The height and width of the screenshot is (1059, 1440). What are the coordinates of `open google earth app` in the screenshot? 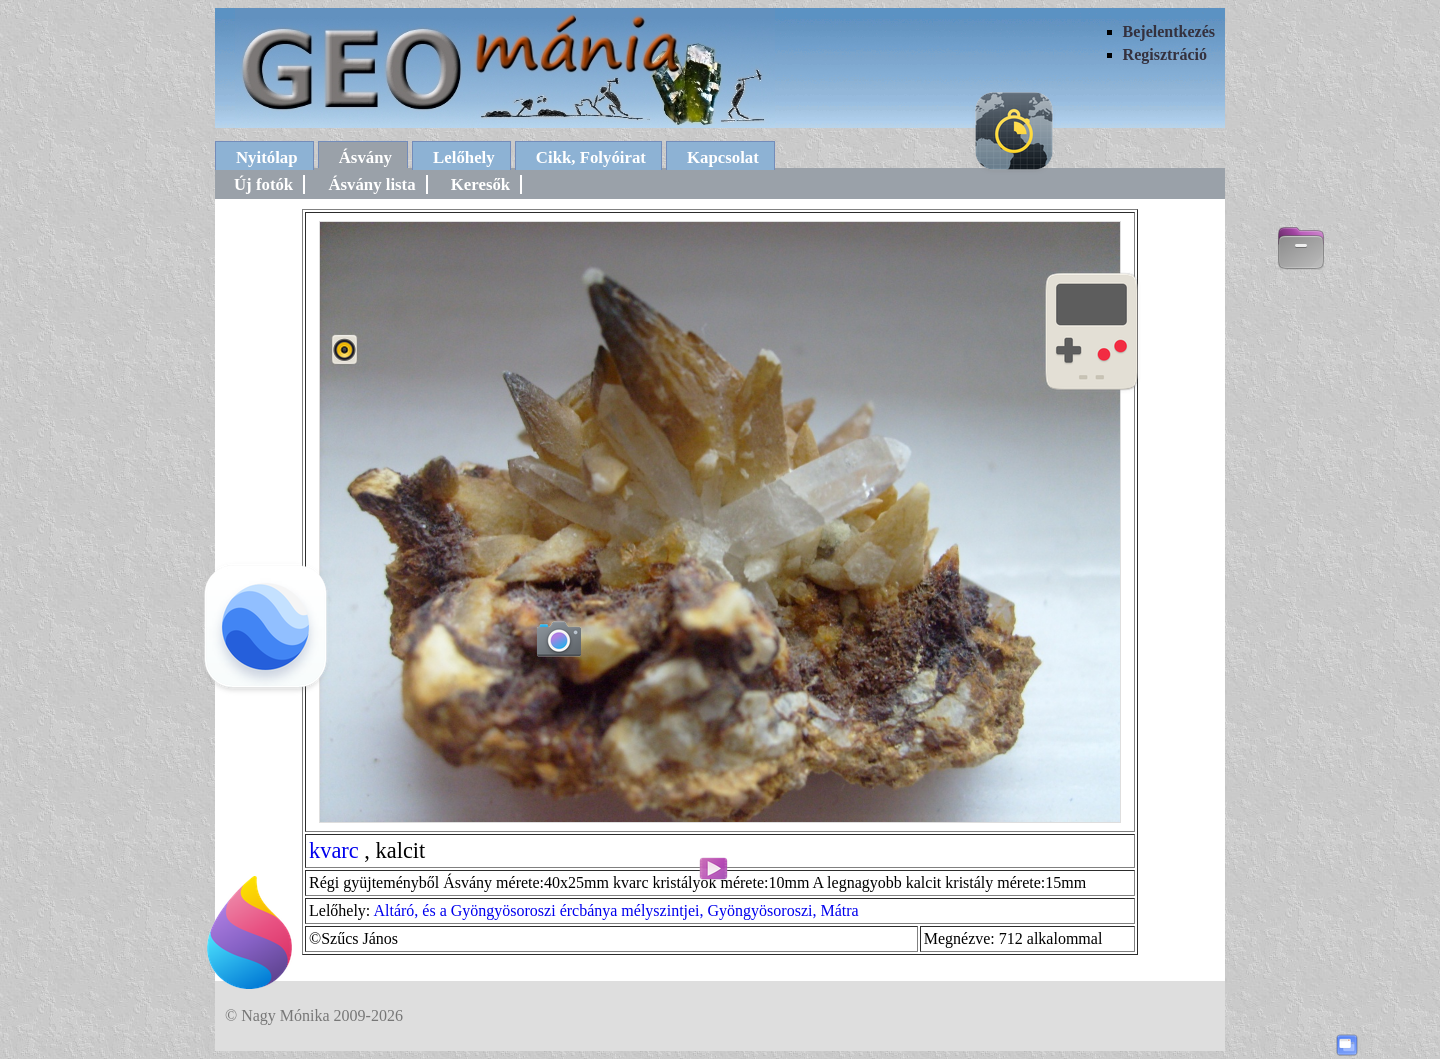 It's located at (265, 626).